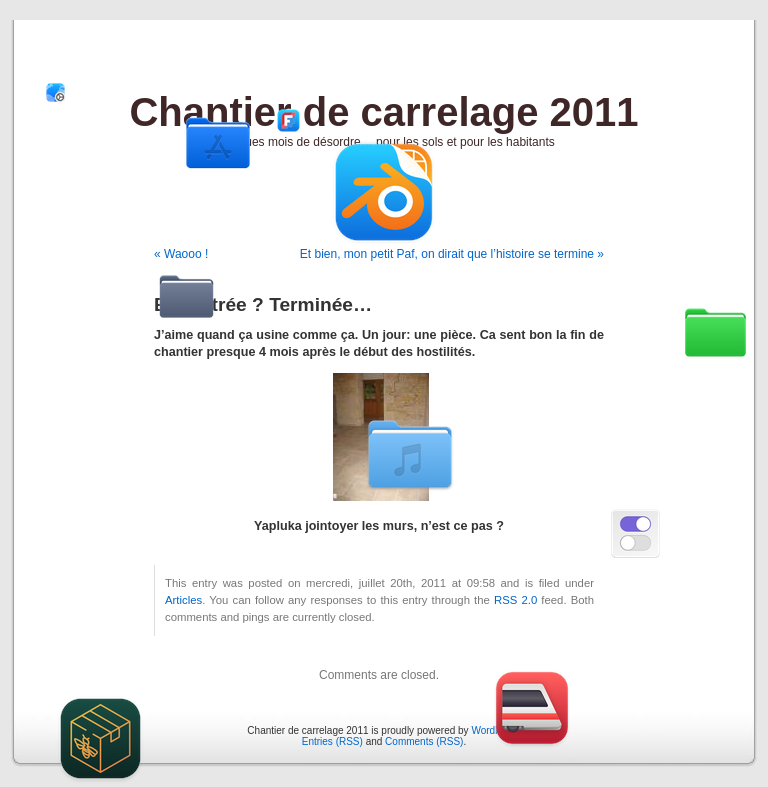 The width and height of the screenshot is (768, 787). Describe the element at coordinates (410, 454) in the screenshot. I see `open your music folder` at that location.